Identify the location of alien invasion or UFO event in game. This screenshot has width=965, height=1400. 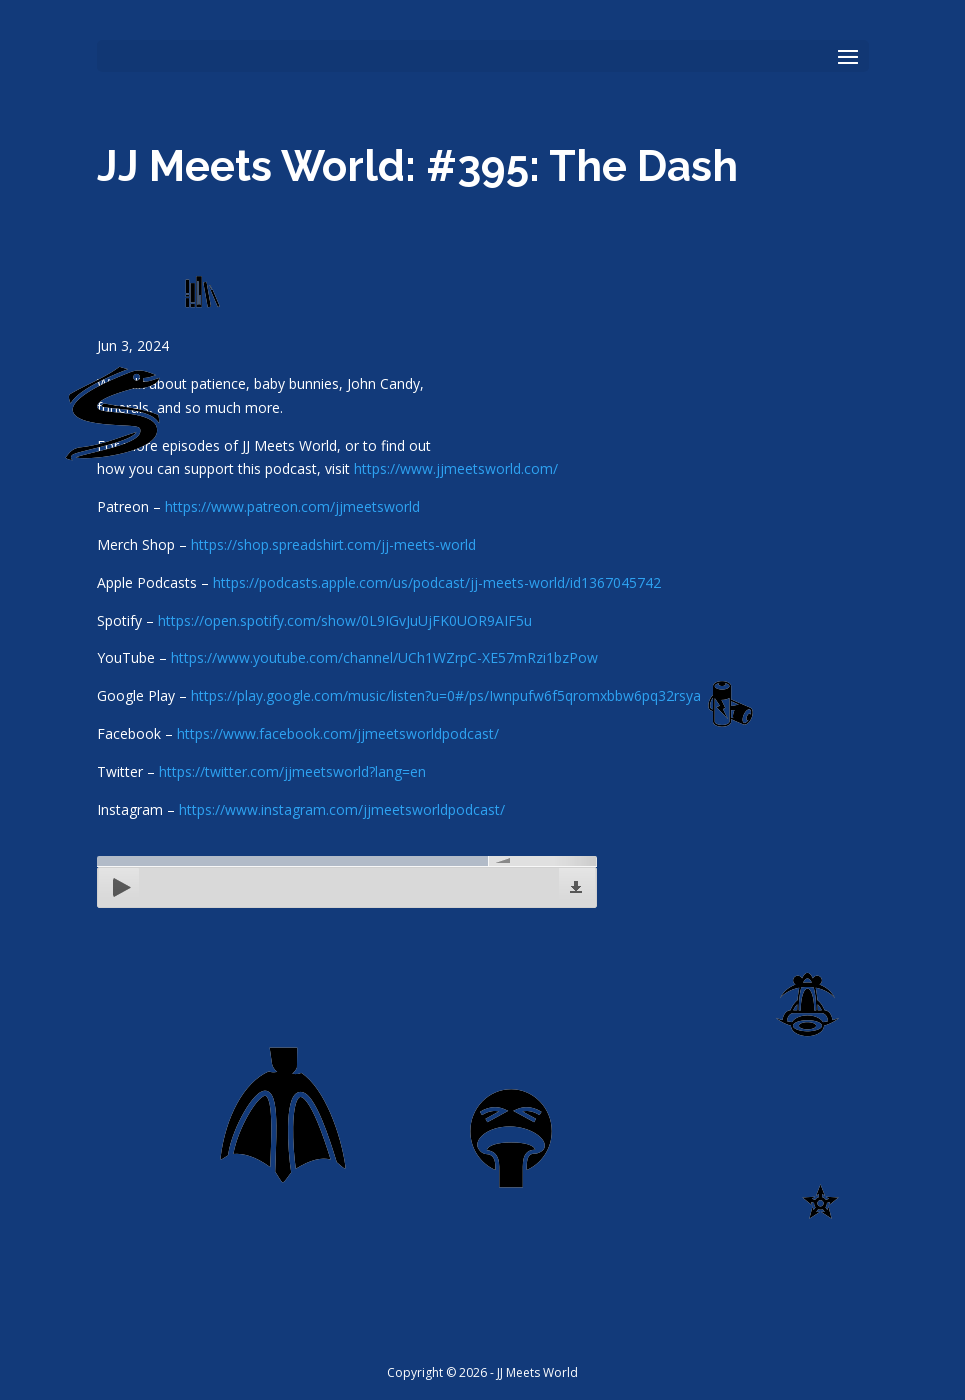
(807, 1004).